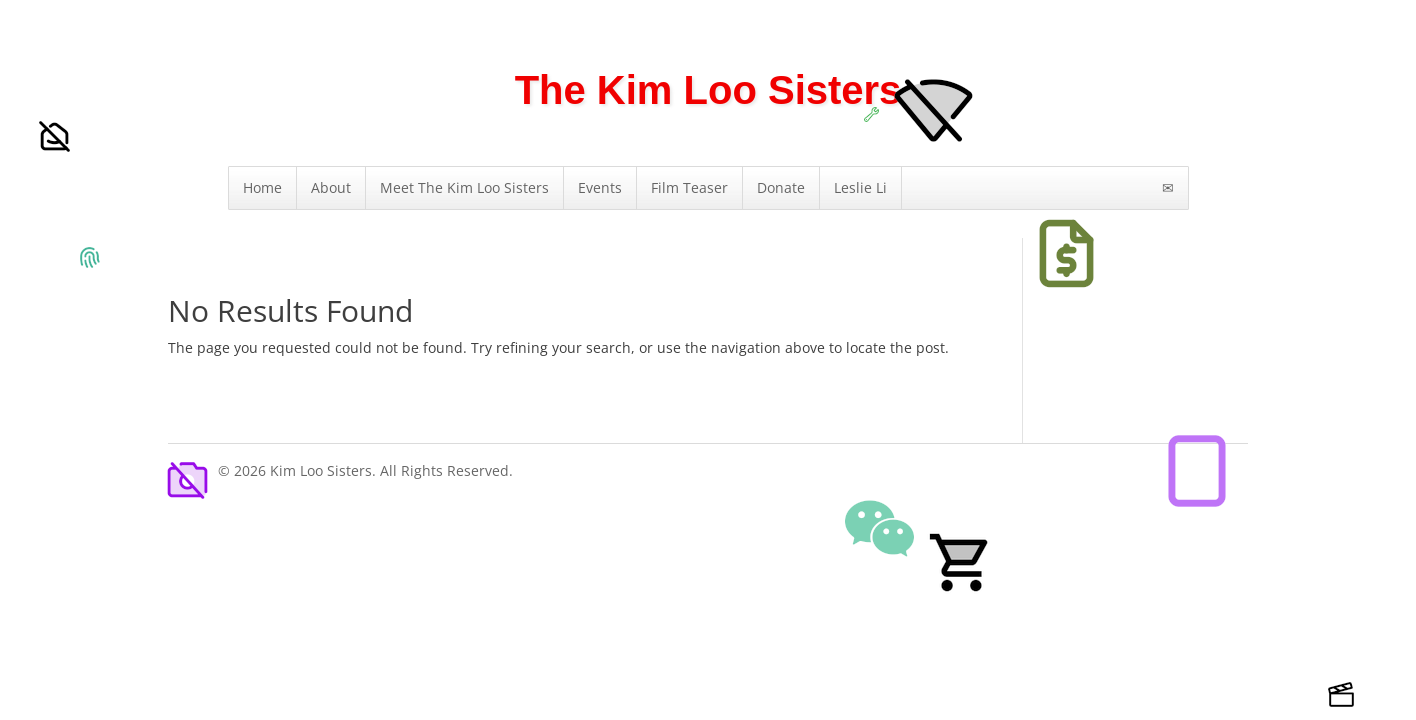 Image resolution: width=1416 pixels, height=720 pixels. I want to click on indicates no wifi connection available, so click(933, 110).